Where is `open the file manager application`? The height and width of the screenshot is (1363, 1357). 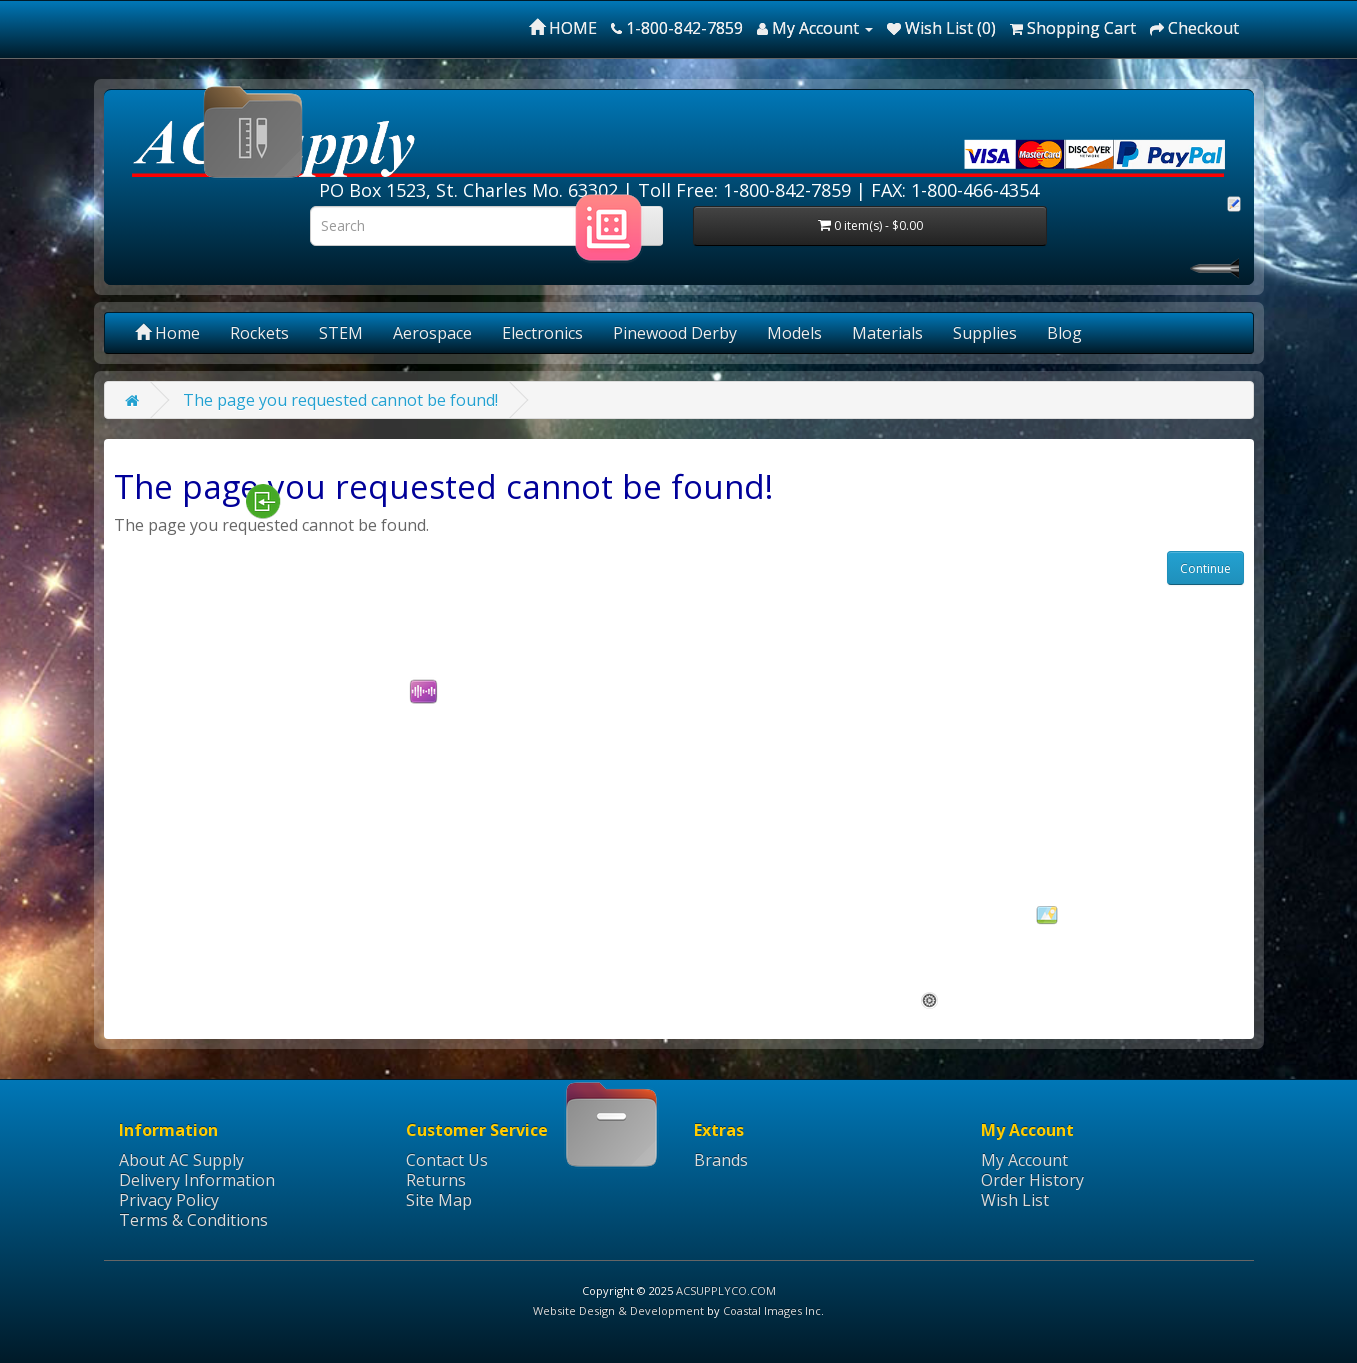
open the file manager application is located at coordinates (611, 1124).